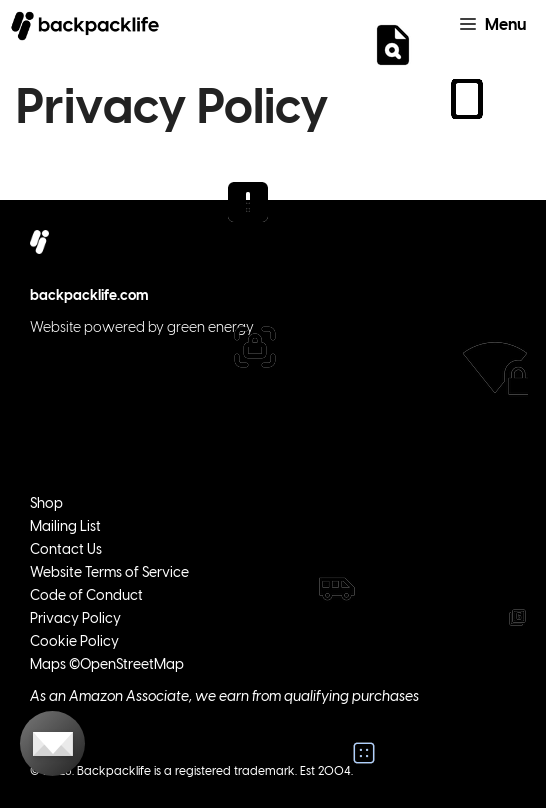 The image size is (546, 808). What do you see at coordinates (517, 617) in the screenshot?
I see `indicates 6 items selected or filtered` at bounding box center [517, 617].